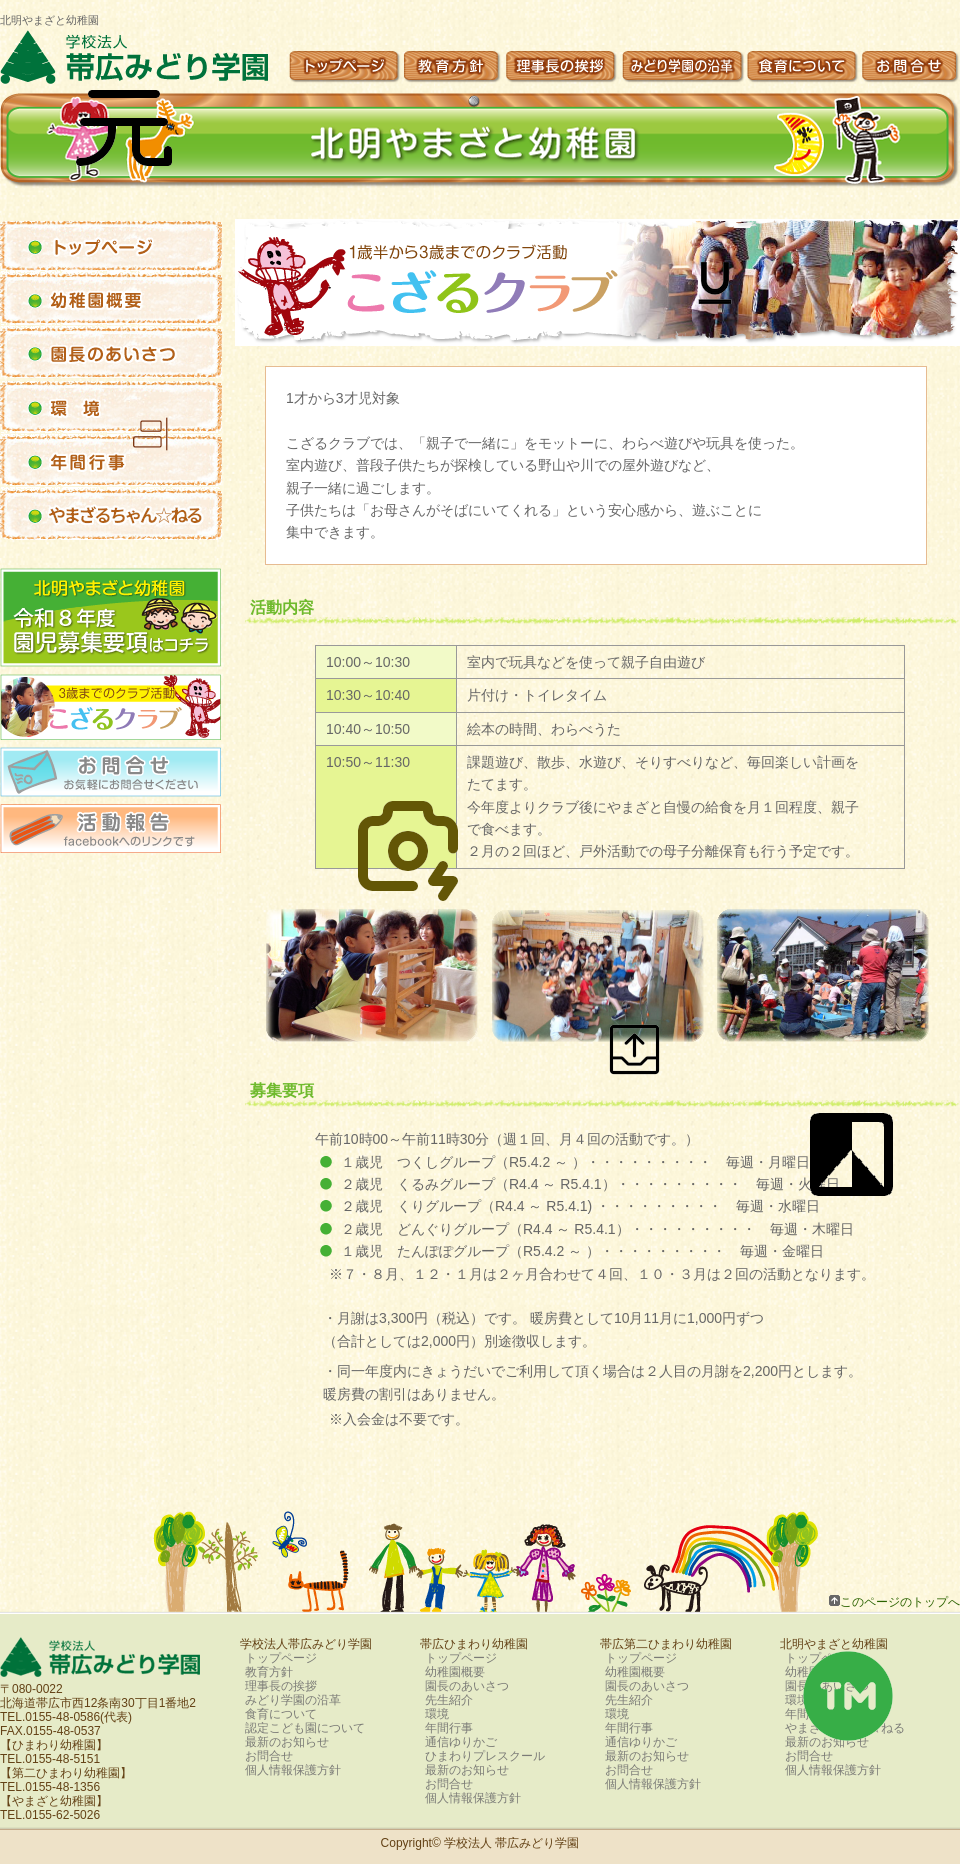 This screenshot has height=1864, width=960. I want to click on upload file from tray, so click(634, 1049).